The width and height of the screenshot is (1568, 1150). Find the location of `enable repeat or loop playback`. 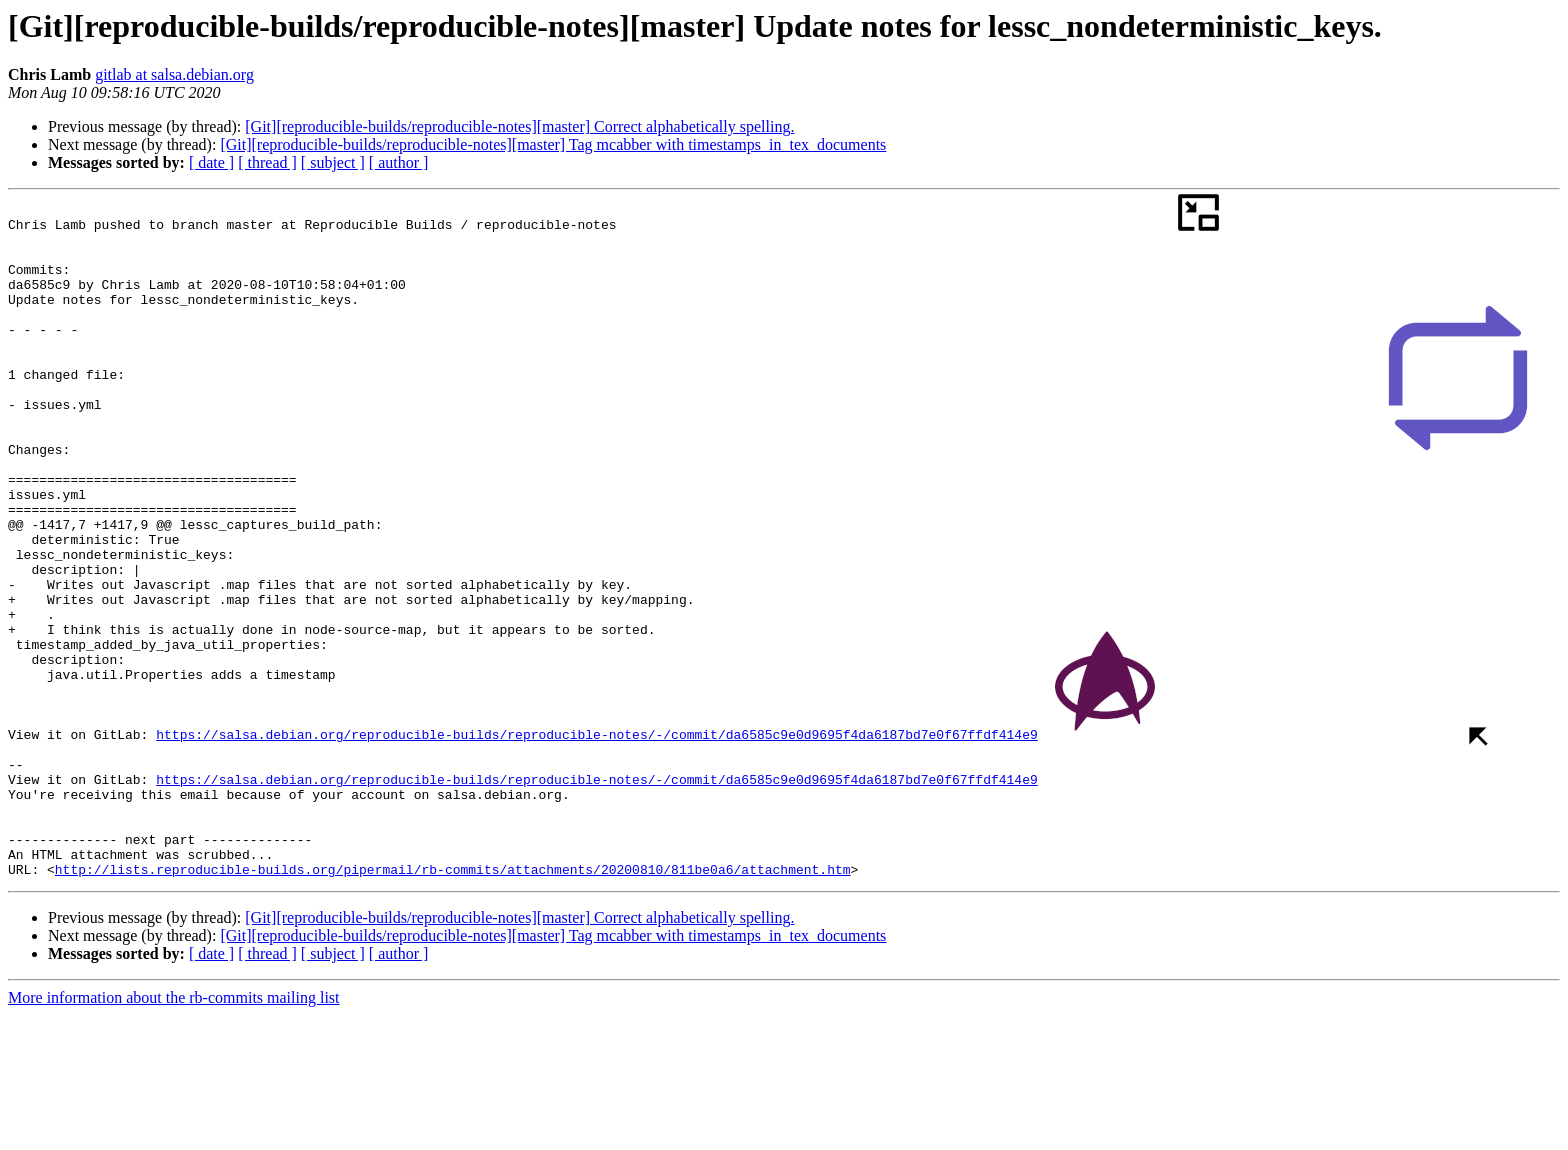

enable repeat or loop playback is located at coordinates (1458, 378).